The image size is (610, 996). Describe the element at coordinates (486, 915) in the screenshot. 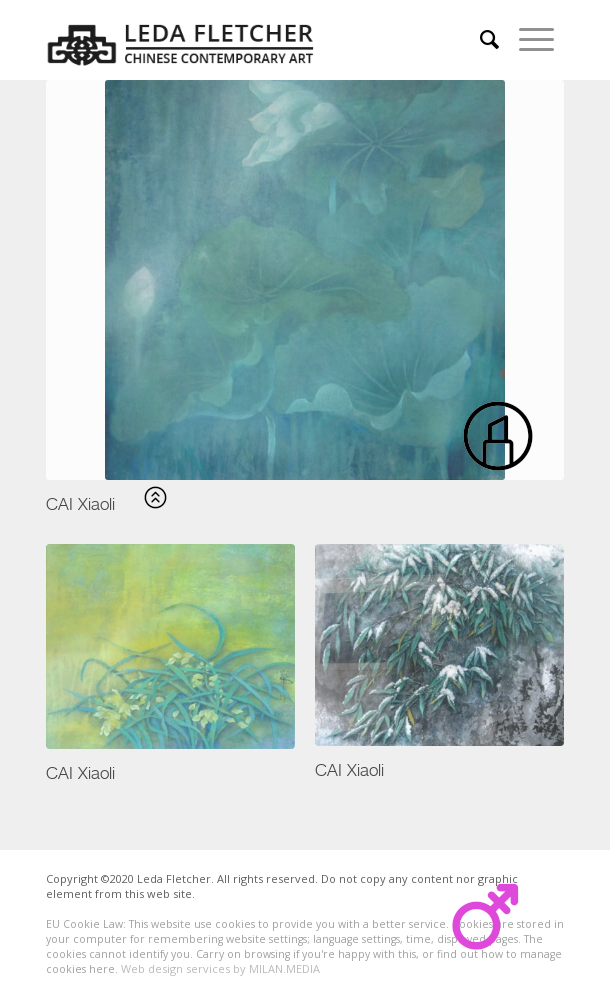

I see `indicates transgender or non-binary gender identity option` at that location.